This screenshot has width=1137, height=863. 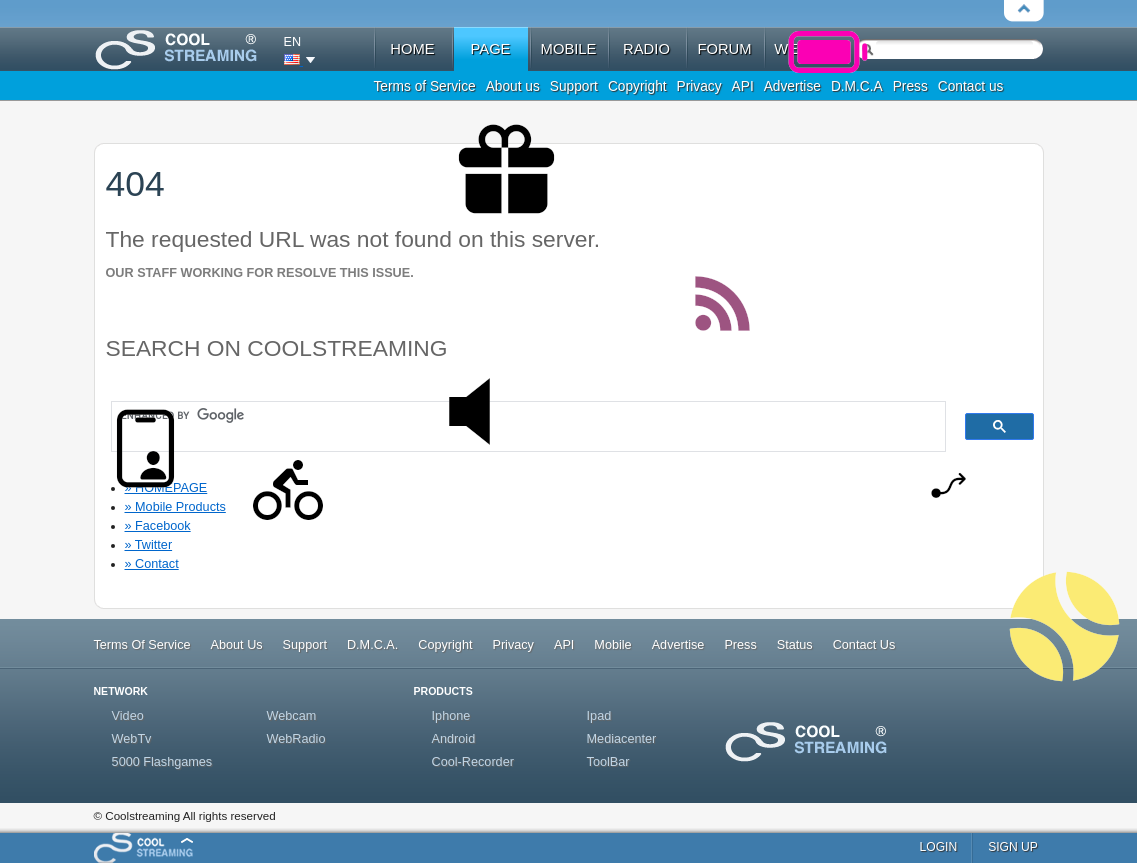 What do you see at coordinates (288, 490) in the screenshot?
I see `access bike-related features or cycling mode` at bounding box center [288, 490].